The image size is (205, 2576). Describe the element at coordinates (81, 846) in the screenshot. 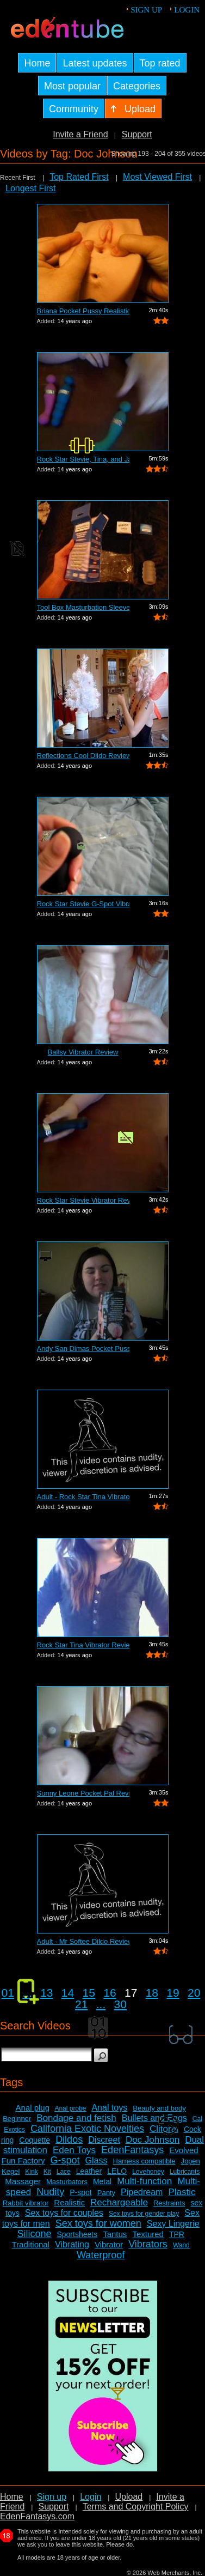

I see `access work or business-related content` at that location.